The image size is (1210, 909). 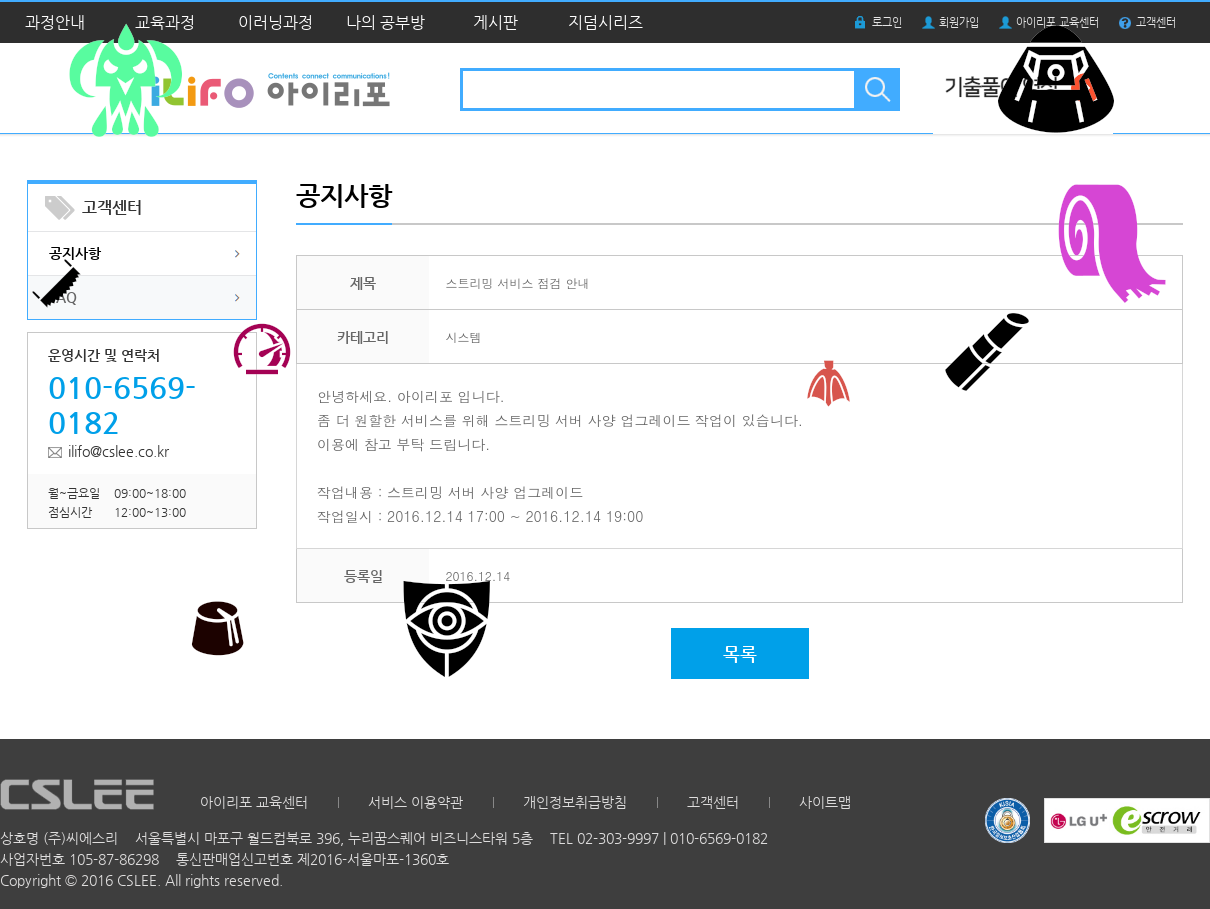 I want to click on access first aid or medical supplies, so click(x=1108, y=243).